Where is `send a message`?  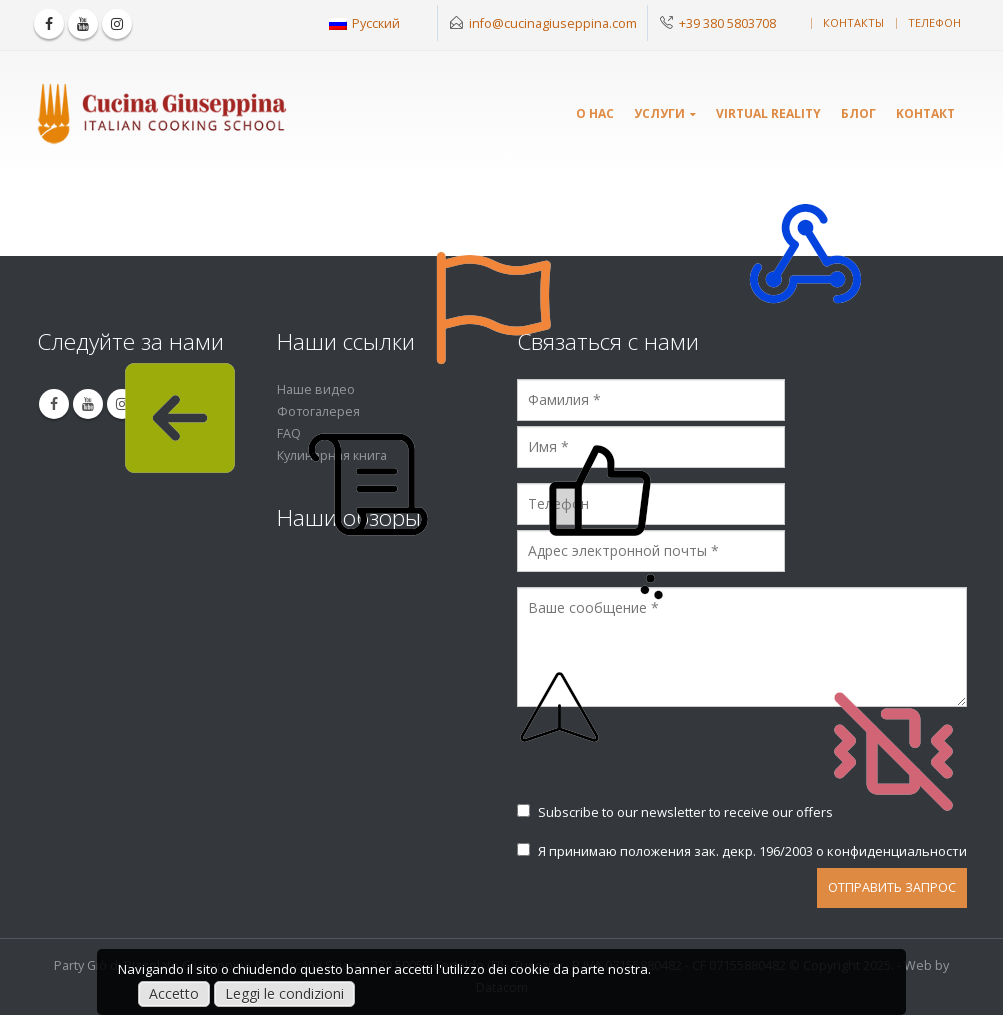 send a message is located at coordinates (559, 708).